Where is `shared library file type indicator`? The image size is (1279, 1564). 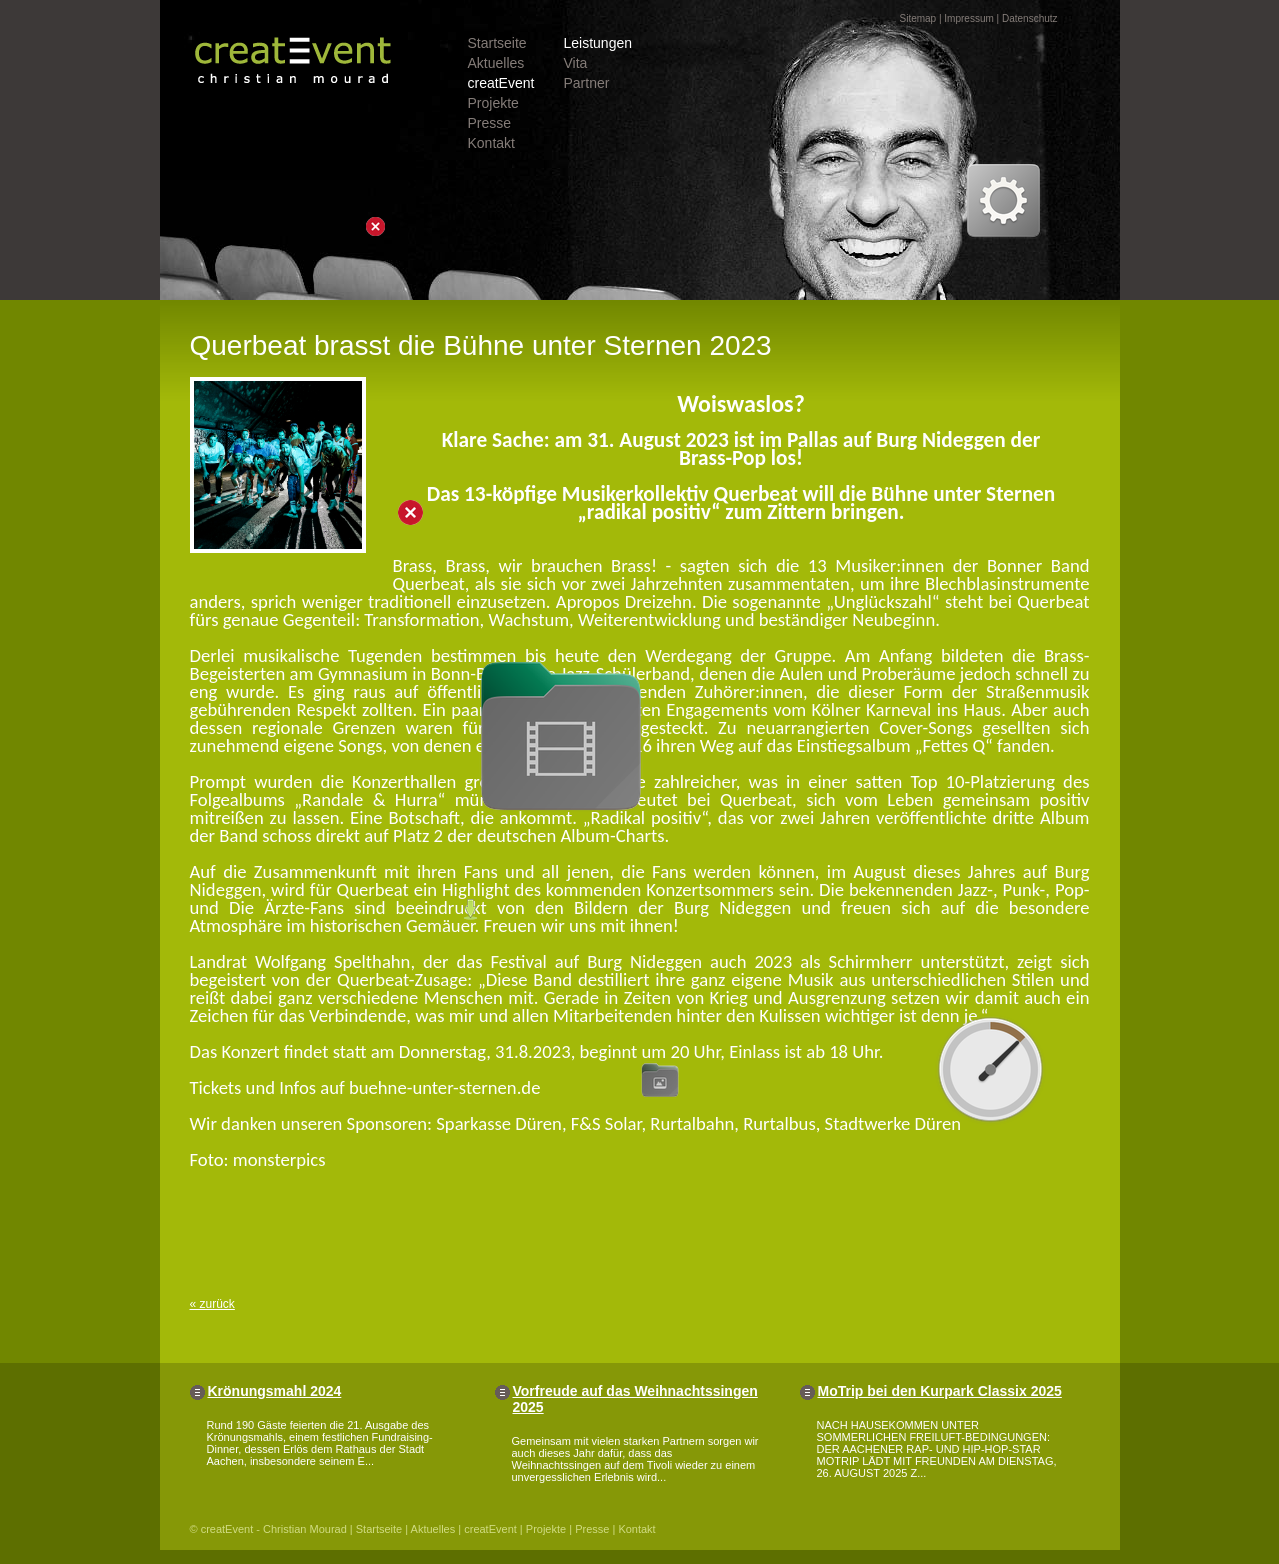 shared library file type indicator is located at coordinates (1003, 200).